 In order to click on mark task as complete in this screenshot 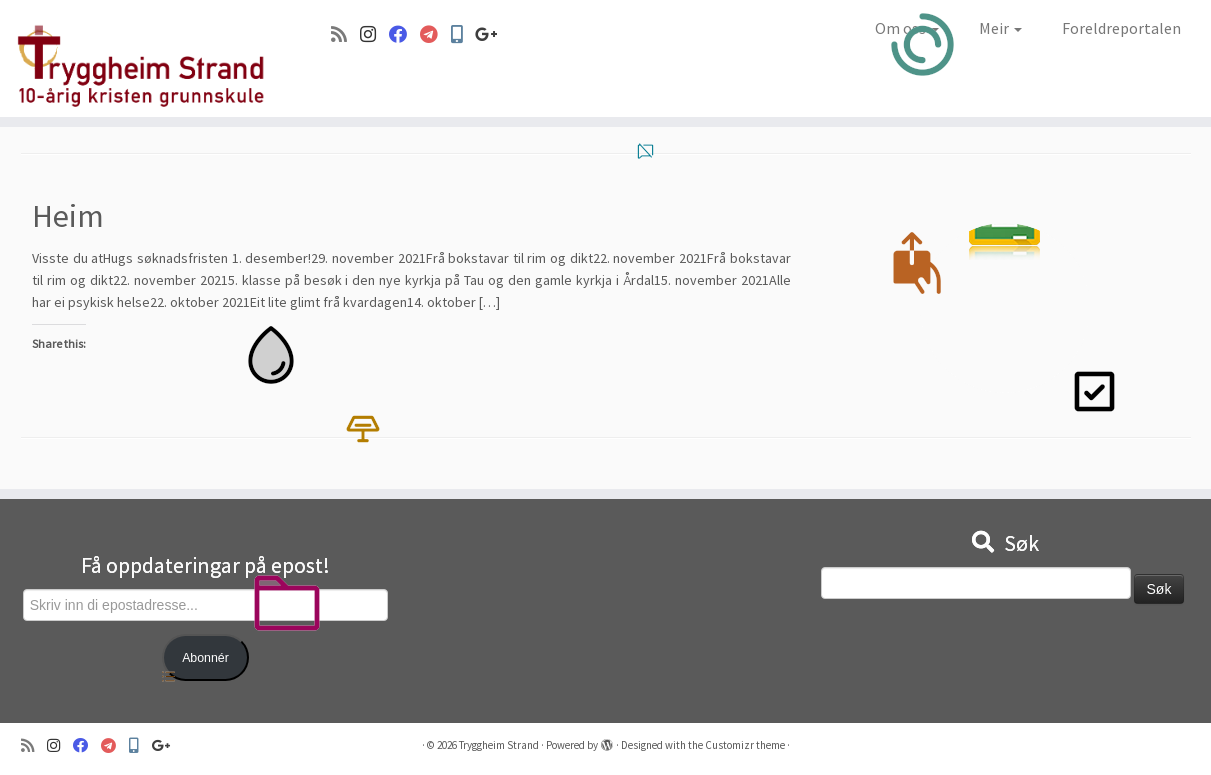, I will do `click(1094, 391)`.